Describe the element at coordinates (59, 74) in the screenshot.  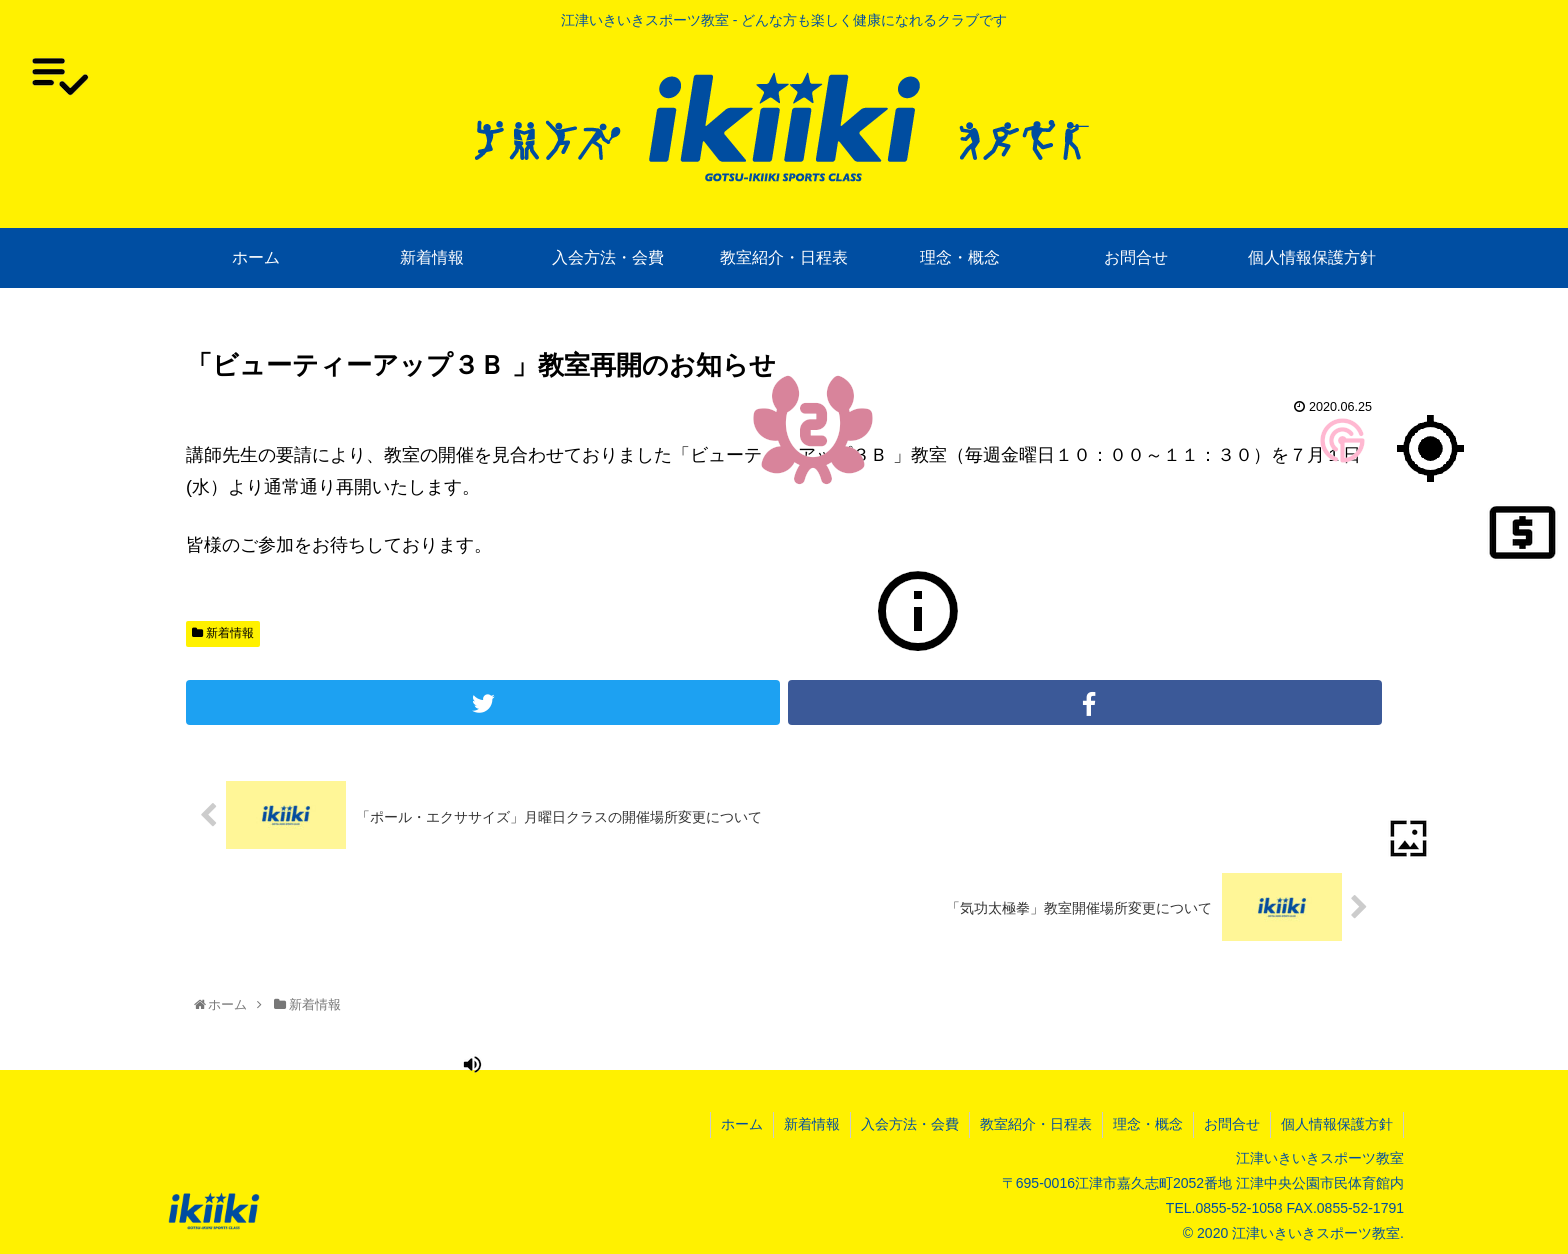
I see `item successfully added to playlist` at that location.